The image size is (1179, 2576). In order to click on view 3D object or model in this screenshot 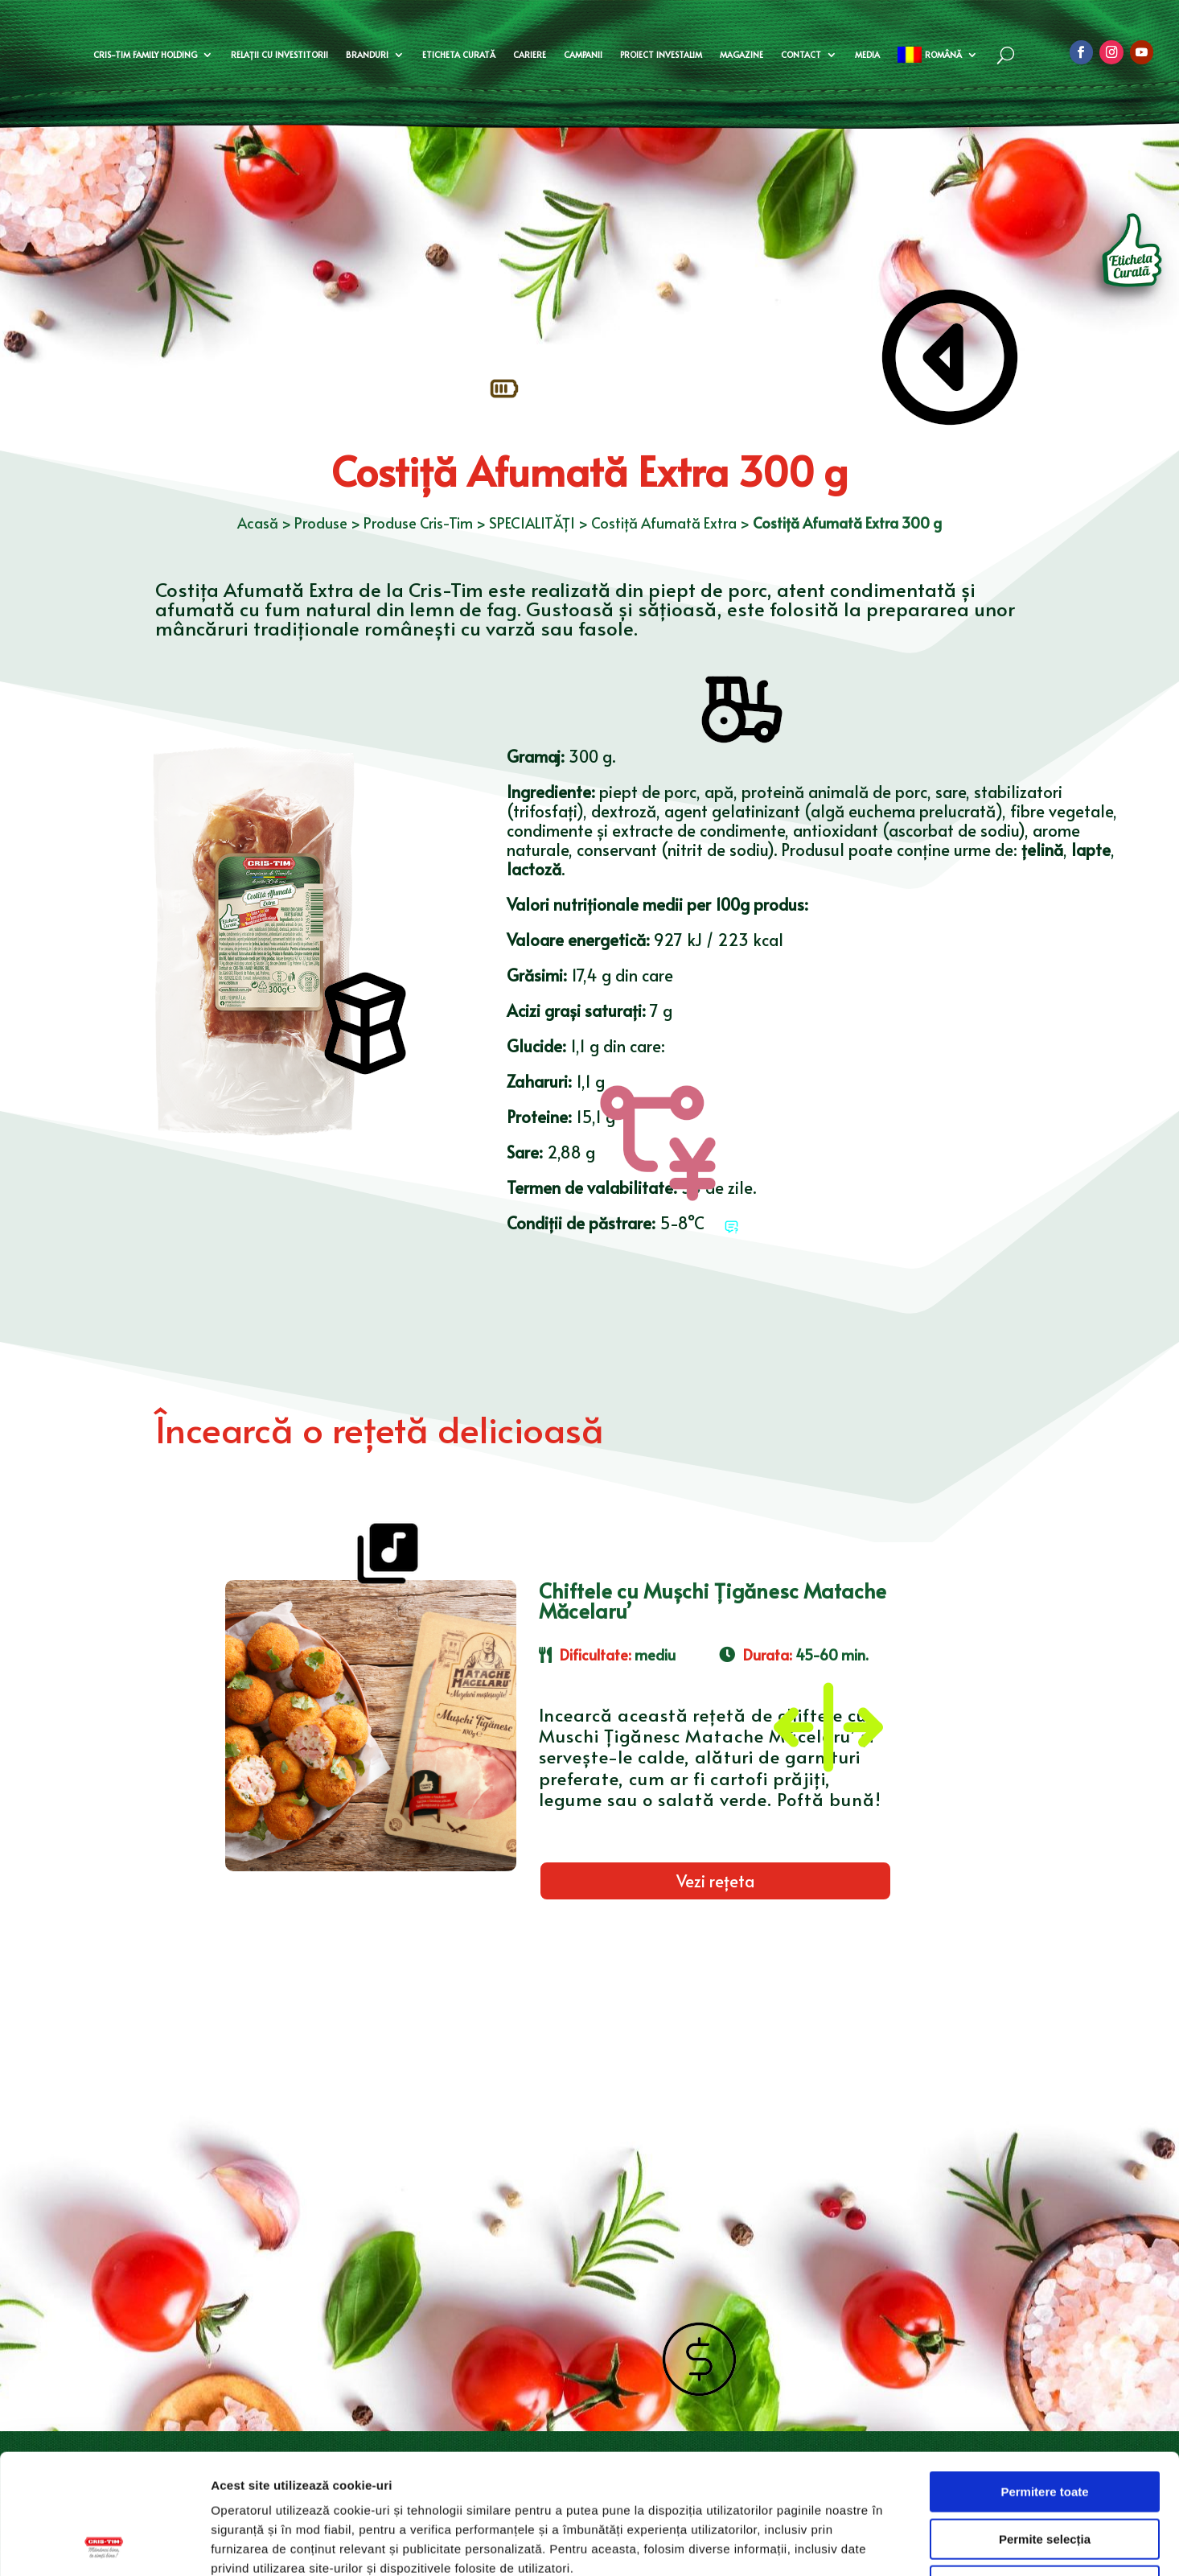, I will do `click(365, 1023)`.